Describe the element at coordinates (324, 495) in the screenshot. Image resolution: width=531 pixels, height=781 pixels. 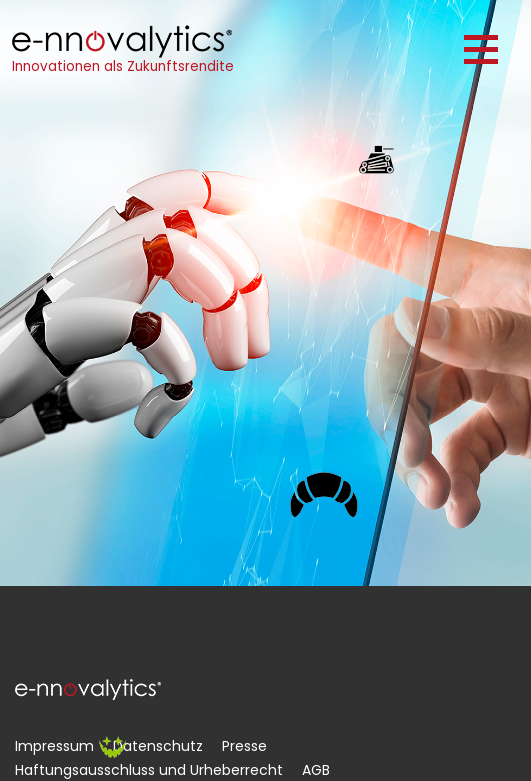
I see `browse bakery or pastry items` at that location.